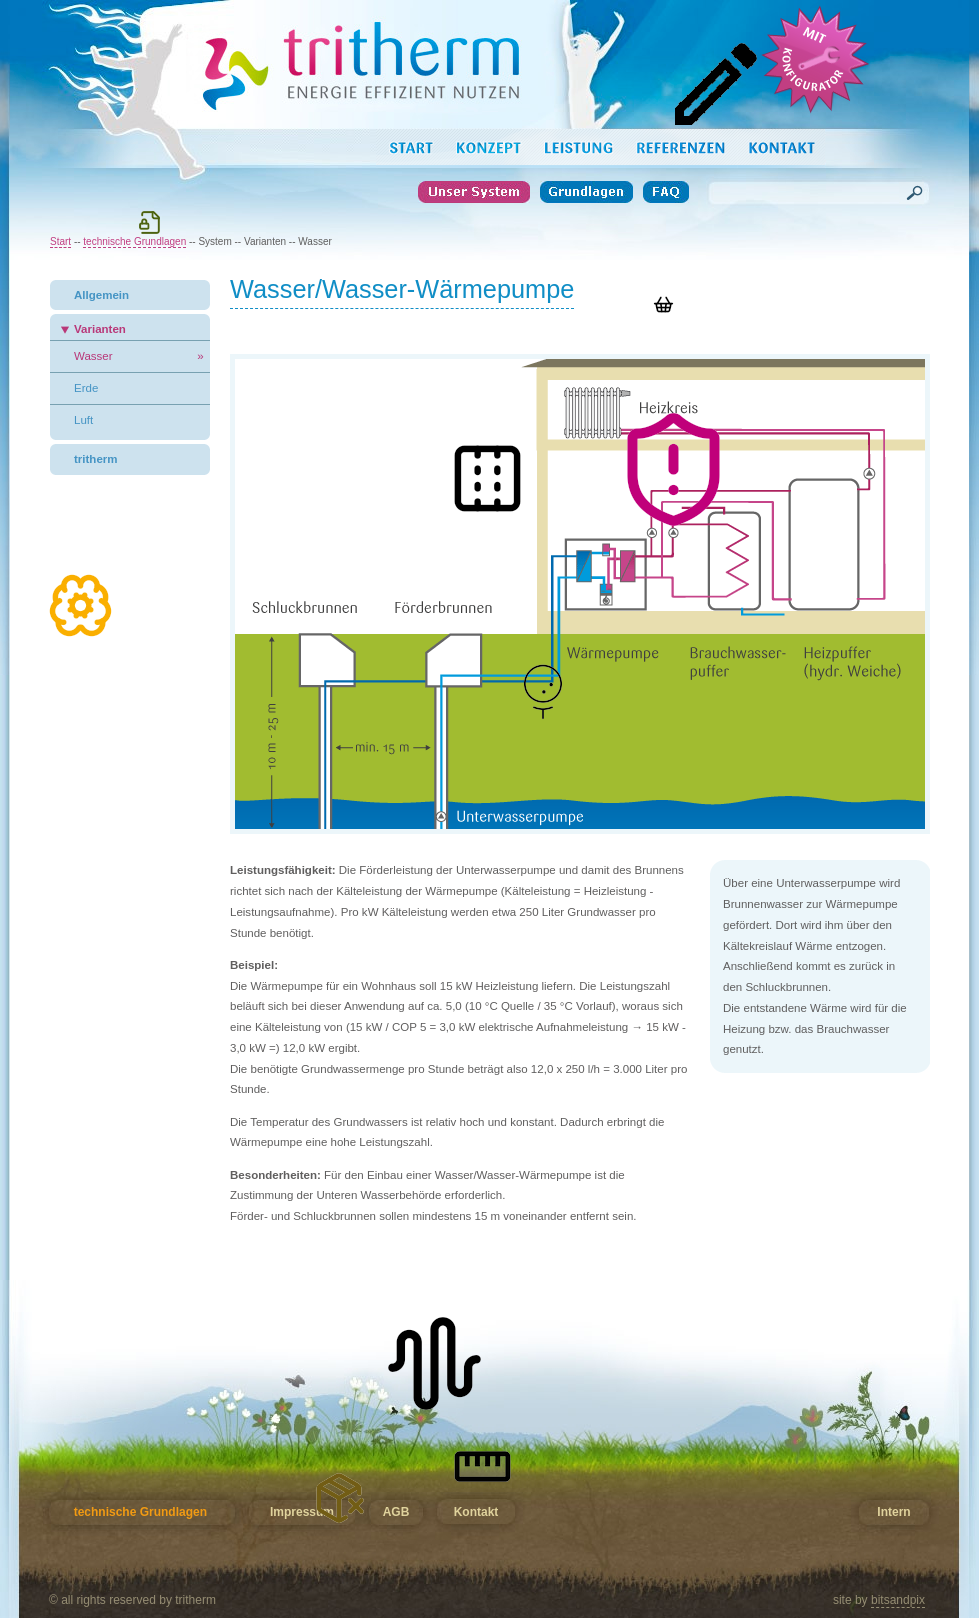  What do you see at coordinates (487, 478) in the screenshot?
I see `toggle split panel view` at bounding box center [487, 478].